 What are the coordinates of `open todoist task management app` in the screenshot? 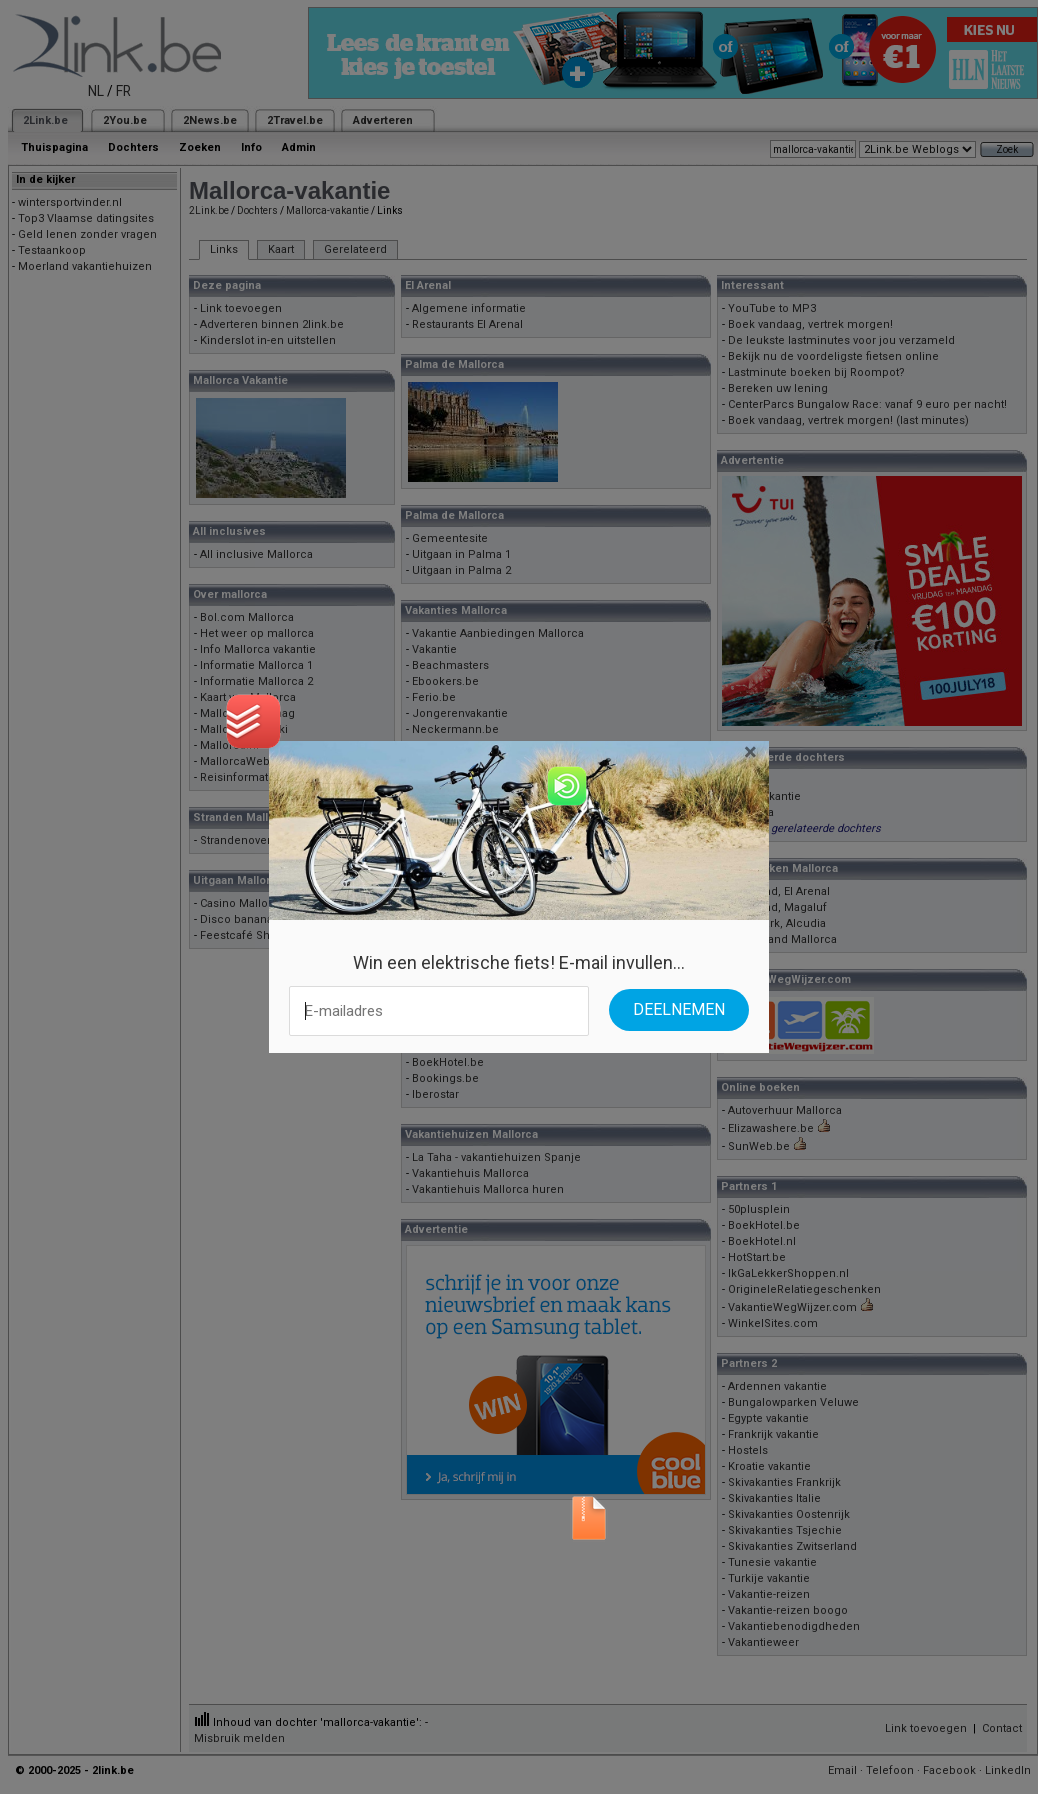 It's located at (253, 721).